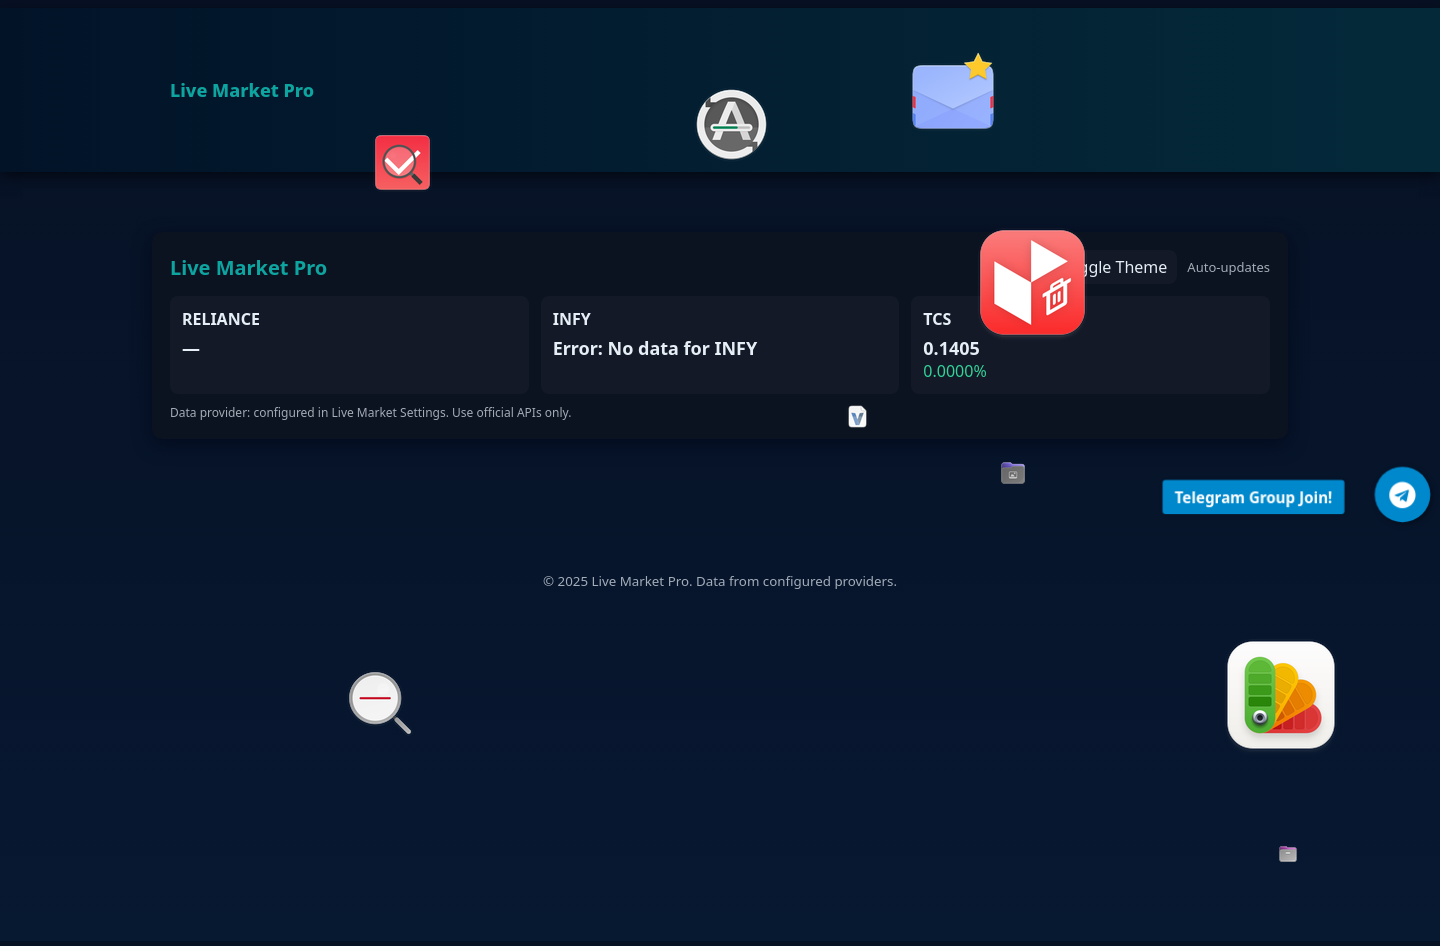 This screenshot has width=1440, height=946. Describe the element at coordinates (953, 97) in the screenshot. I see `indicates unread email in your inbox` at that location.